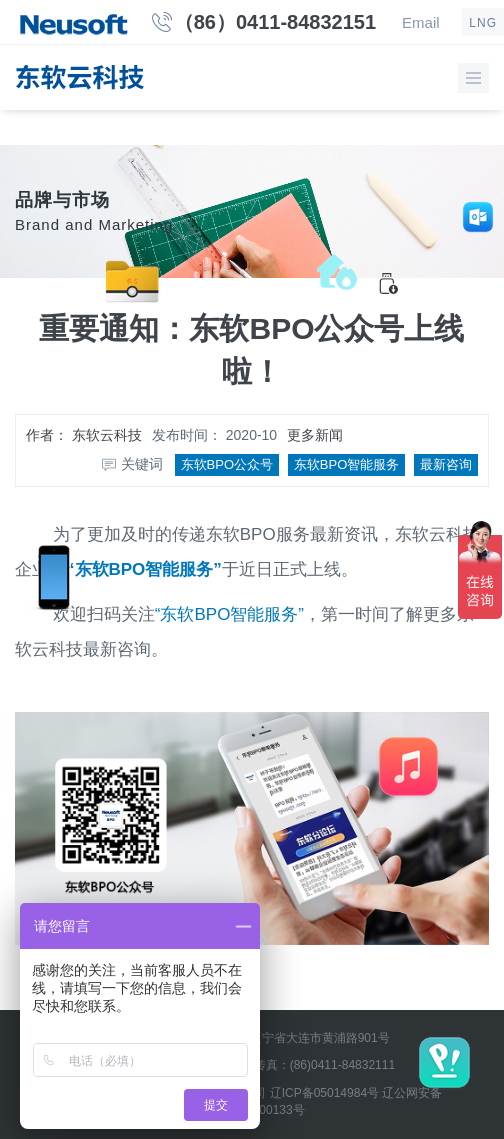 The width and height of the screenshot is (504, 1139). I want to click on open folder containing pokémon game files, so click(132, 283).